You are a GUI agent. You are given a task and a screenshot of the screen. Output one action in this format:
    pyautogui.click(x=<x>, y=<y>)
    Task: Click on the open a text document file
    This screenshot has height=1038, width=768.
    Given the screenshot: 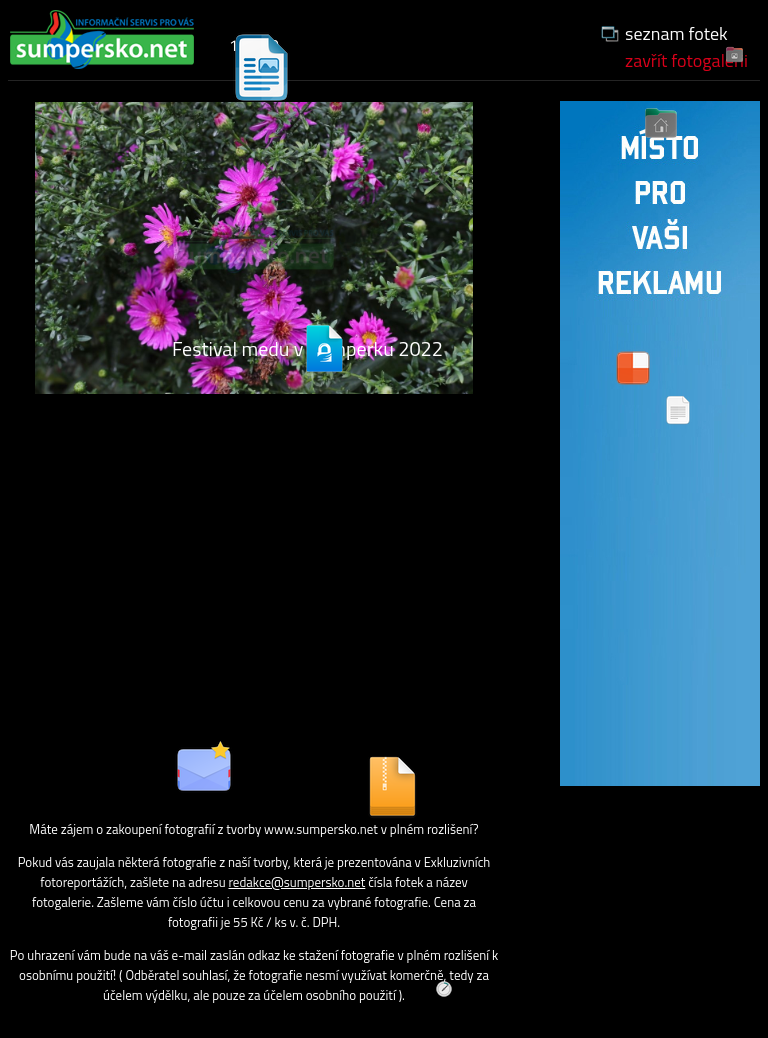 What is the action you would take?
    pyautogui.click(x=261, y=67)
    